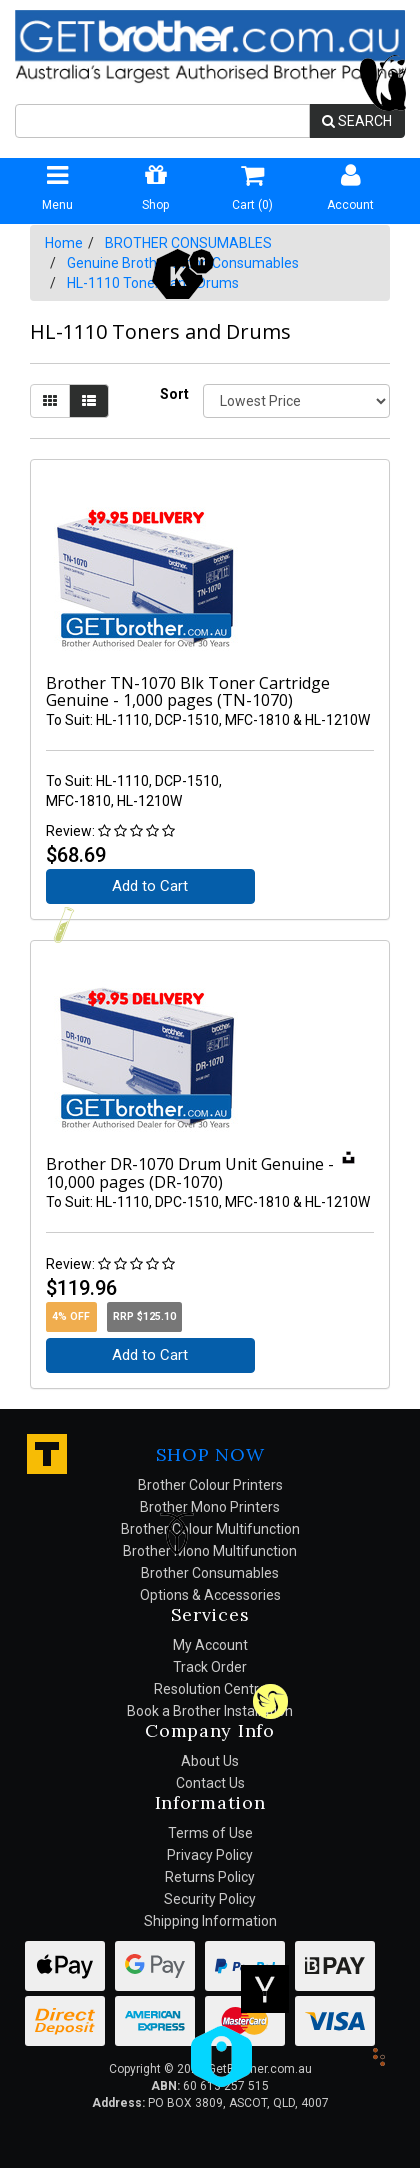 Image resolution: width=420 pixels, height=2168 pixels. Describe the element at coordinates (64, 925) in the screenshot. I see `jekyll static site generator logo` at that location.